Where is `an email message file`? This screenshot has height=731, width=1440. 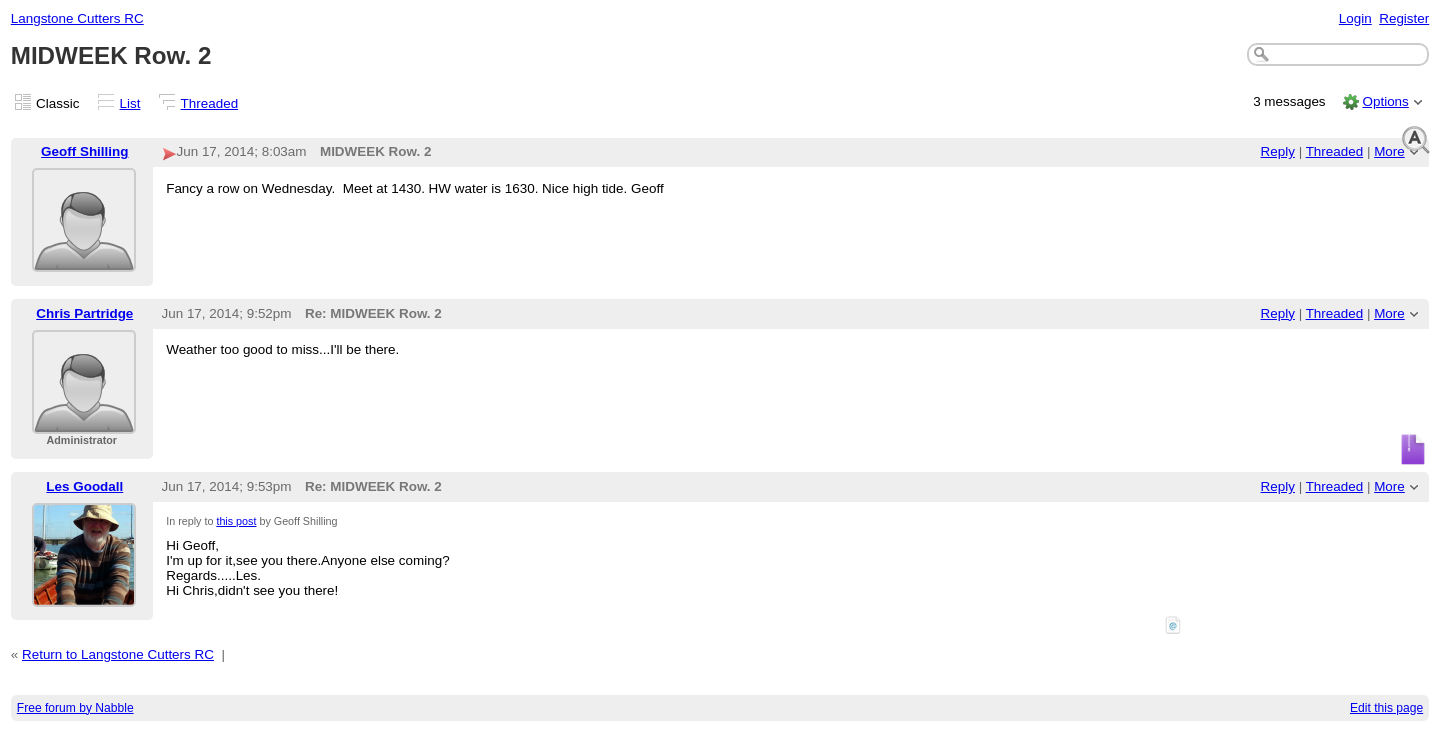
an email message file is located at coordinates (1173, 625).